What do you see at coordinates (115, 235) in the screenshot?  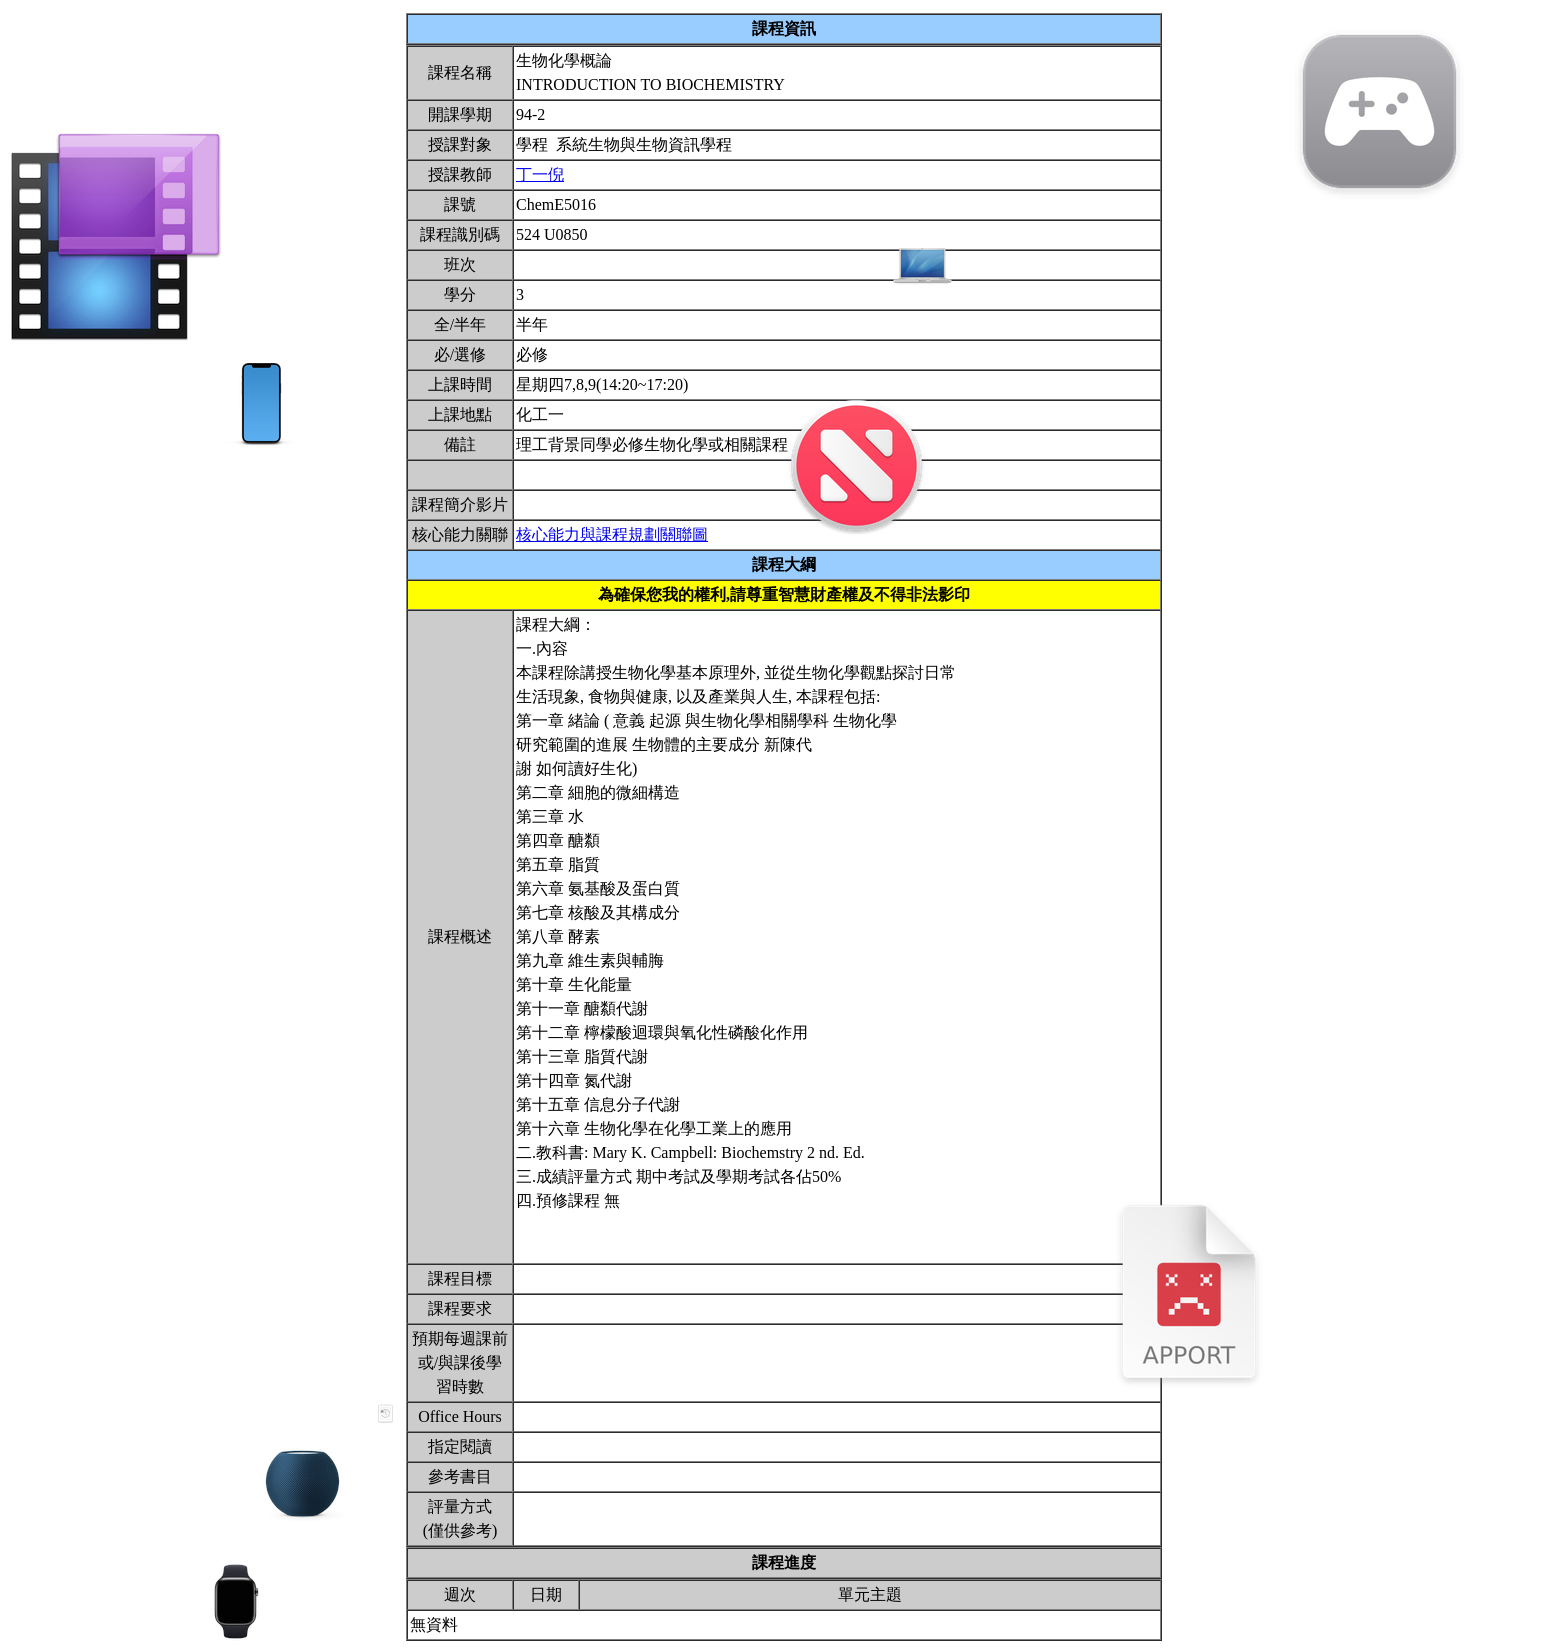 I see `filter media library by type or category` at bounding box center [115, 235].